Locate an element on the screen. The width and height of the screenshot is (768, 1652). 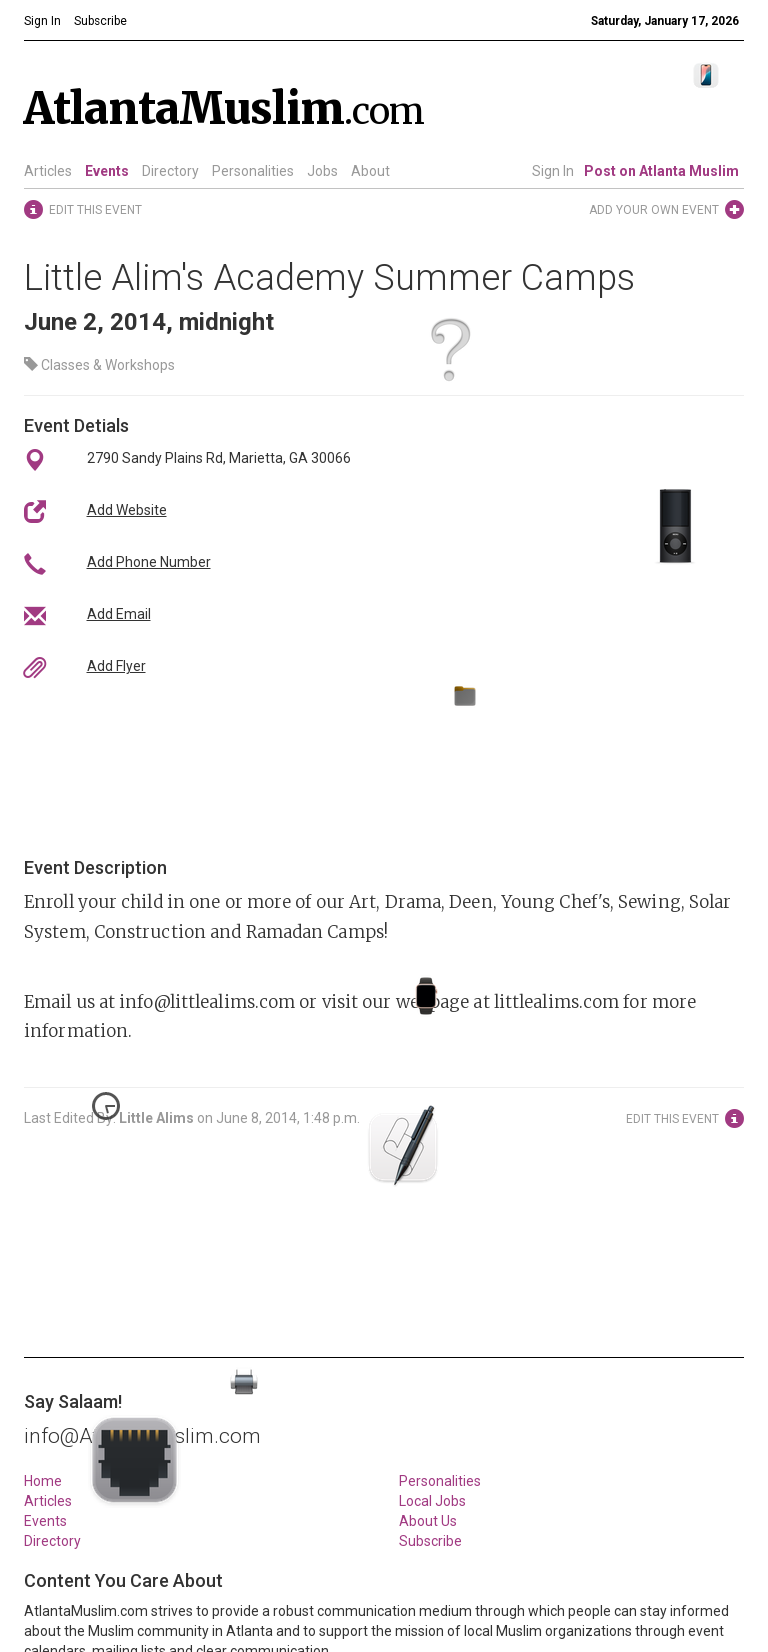
open folder to view contents is located at coordinates (465, 696).